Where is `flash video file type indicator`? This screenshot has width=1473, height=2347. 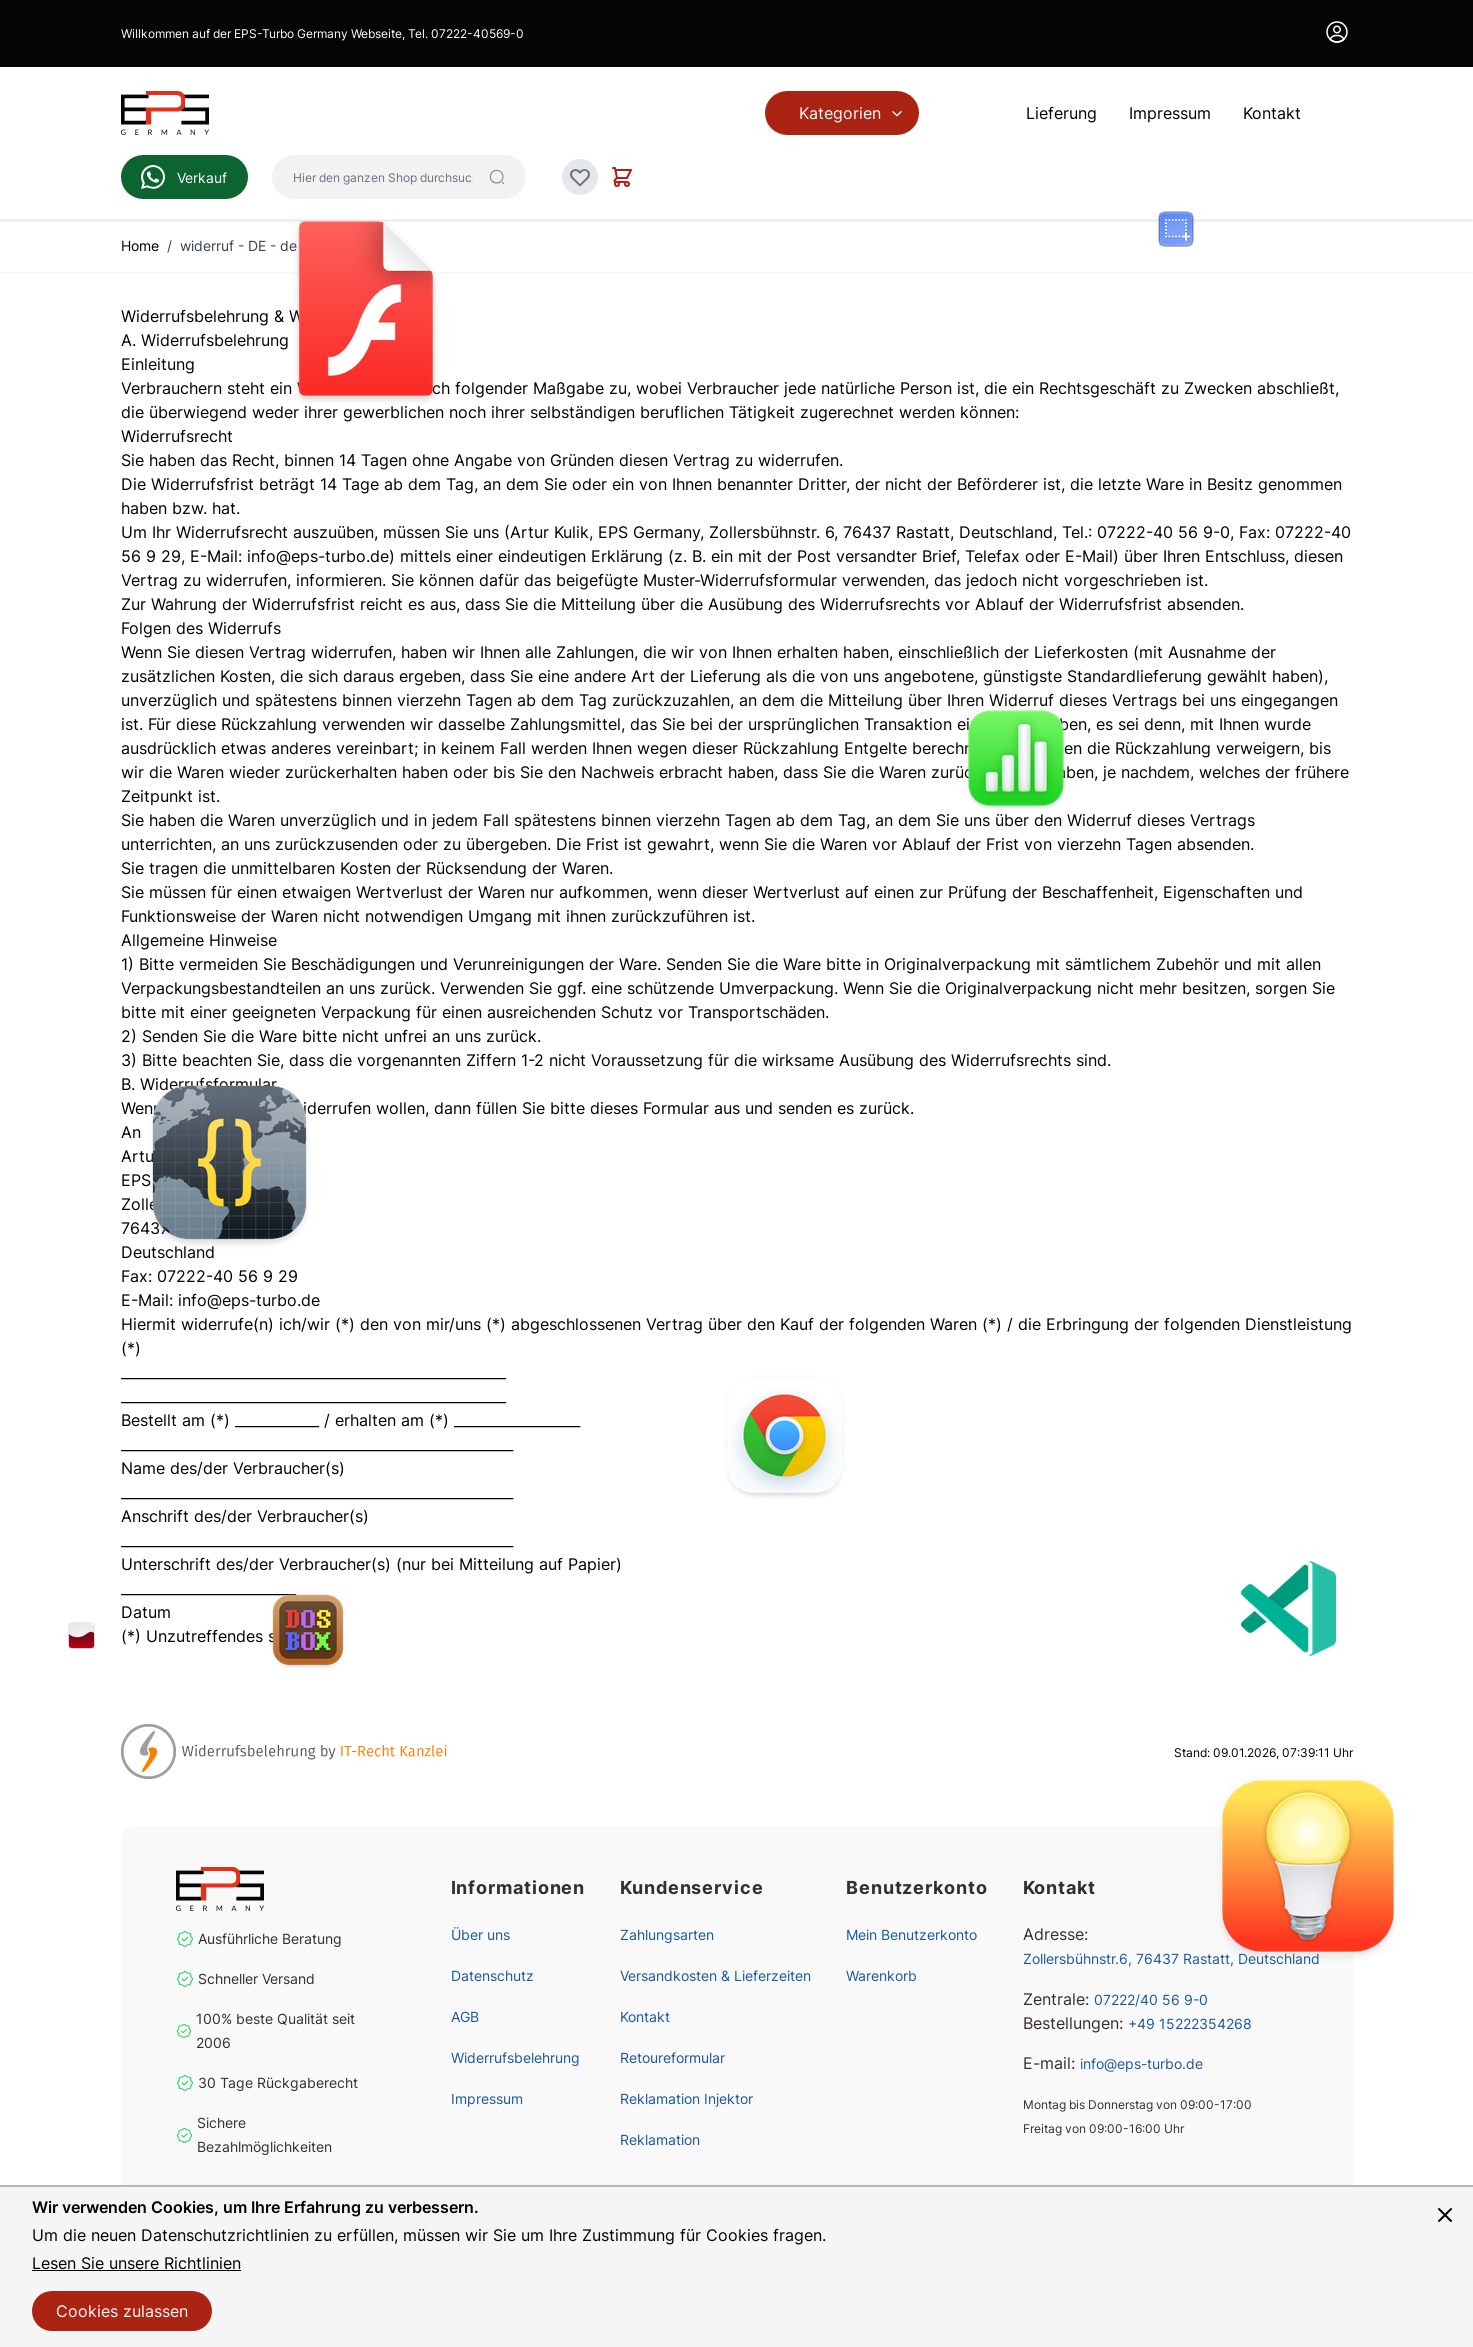 flash video file type indicator is located at coordinates (366, 312).